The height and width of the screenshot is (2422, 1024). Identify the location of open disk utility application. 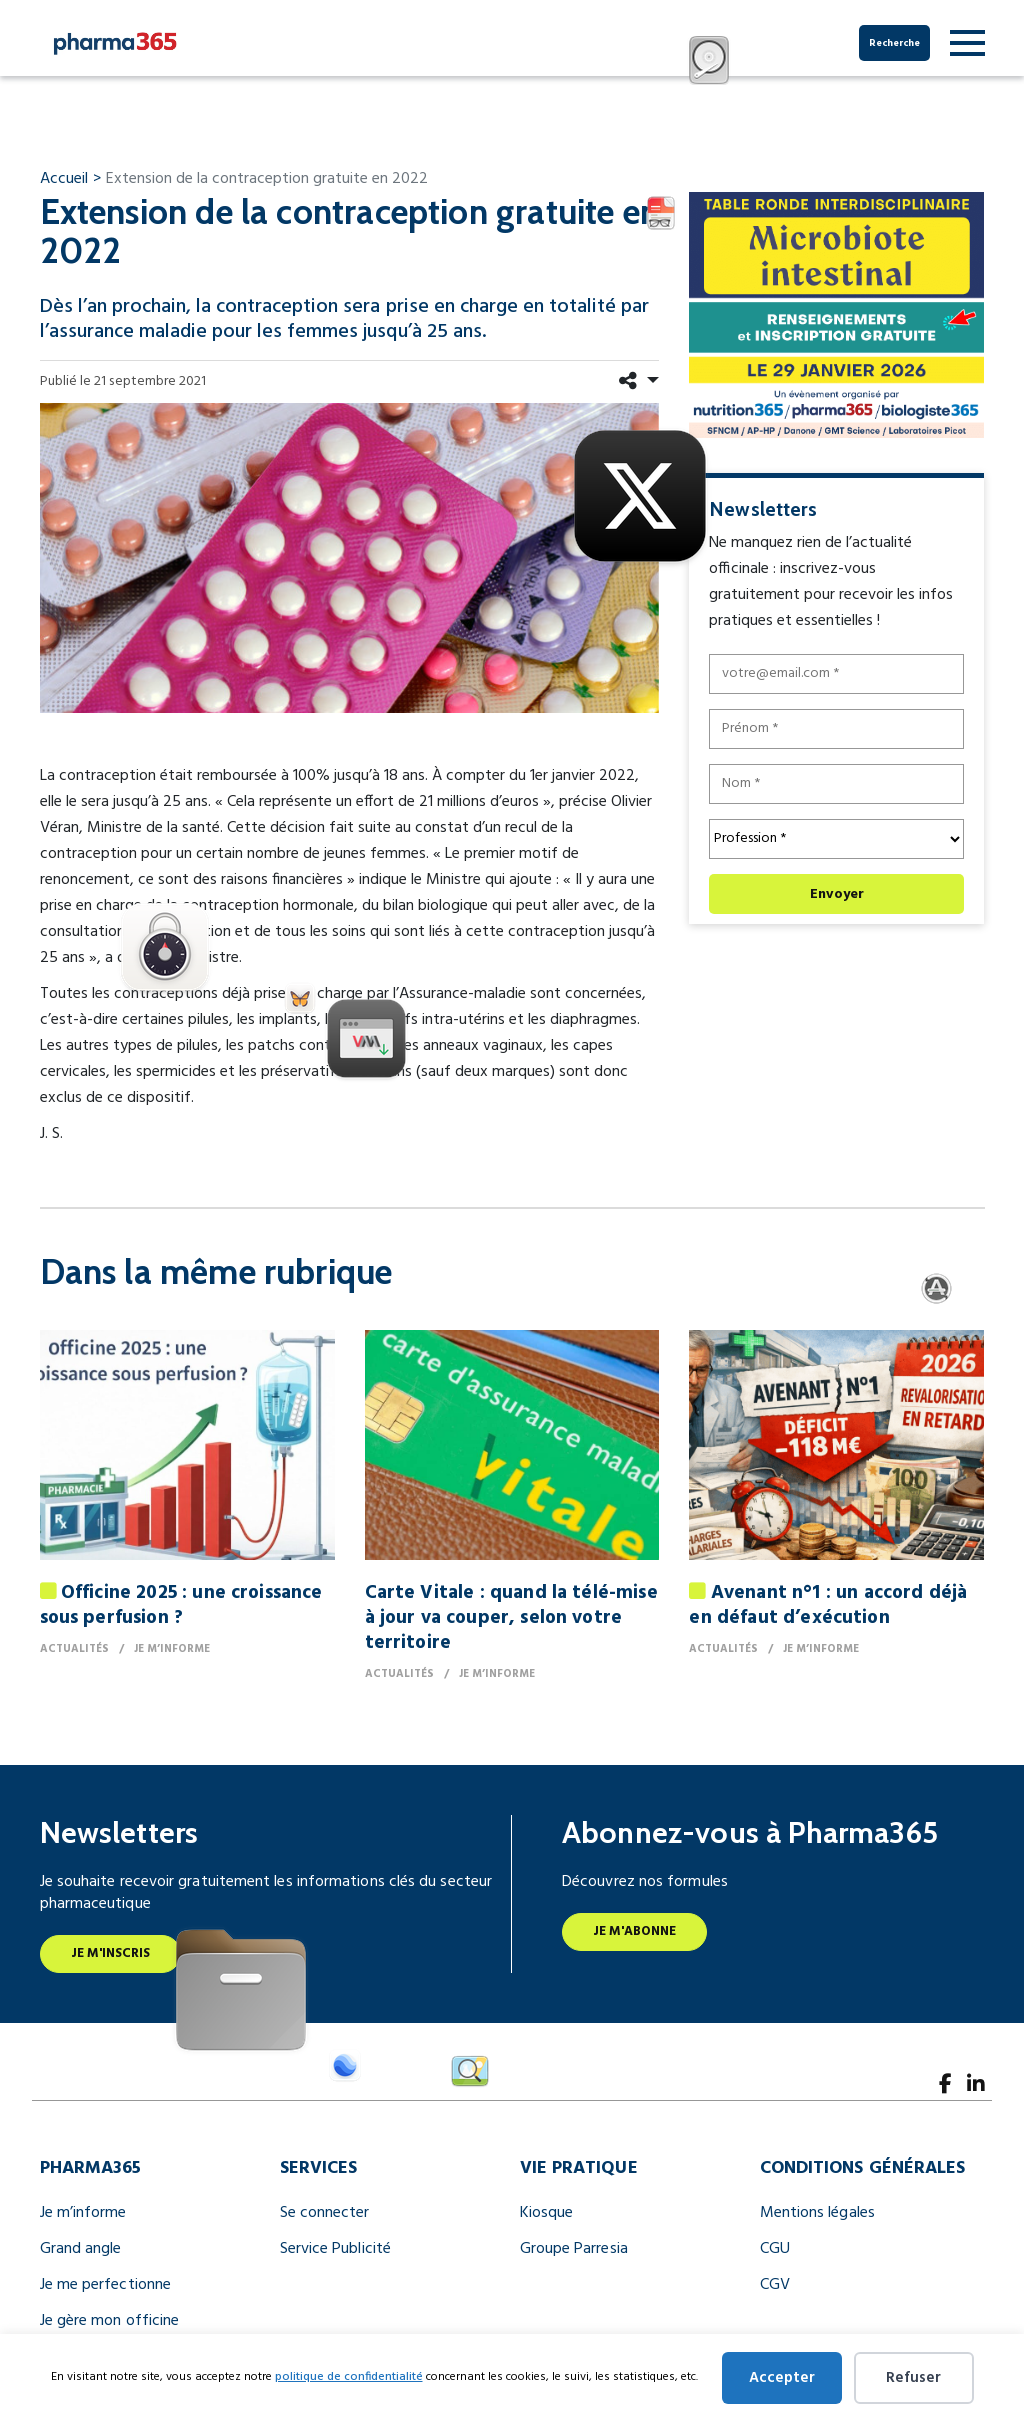
(709, 60).